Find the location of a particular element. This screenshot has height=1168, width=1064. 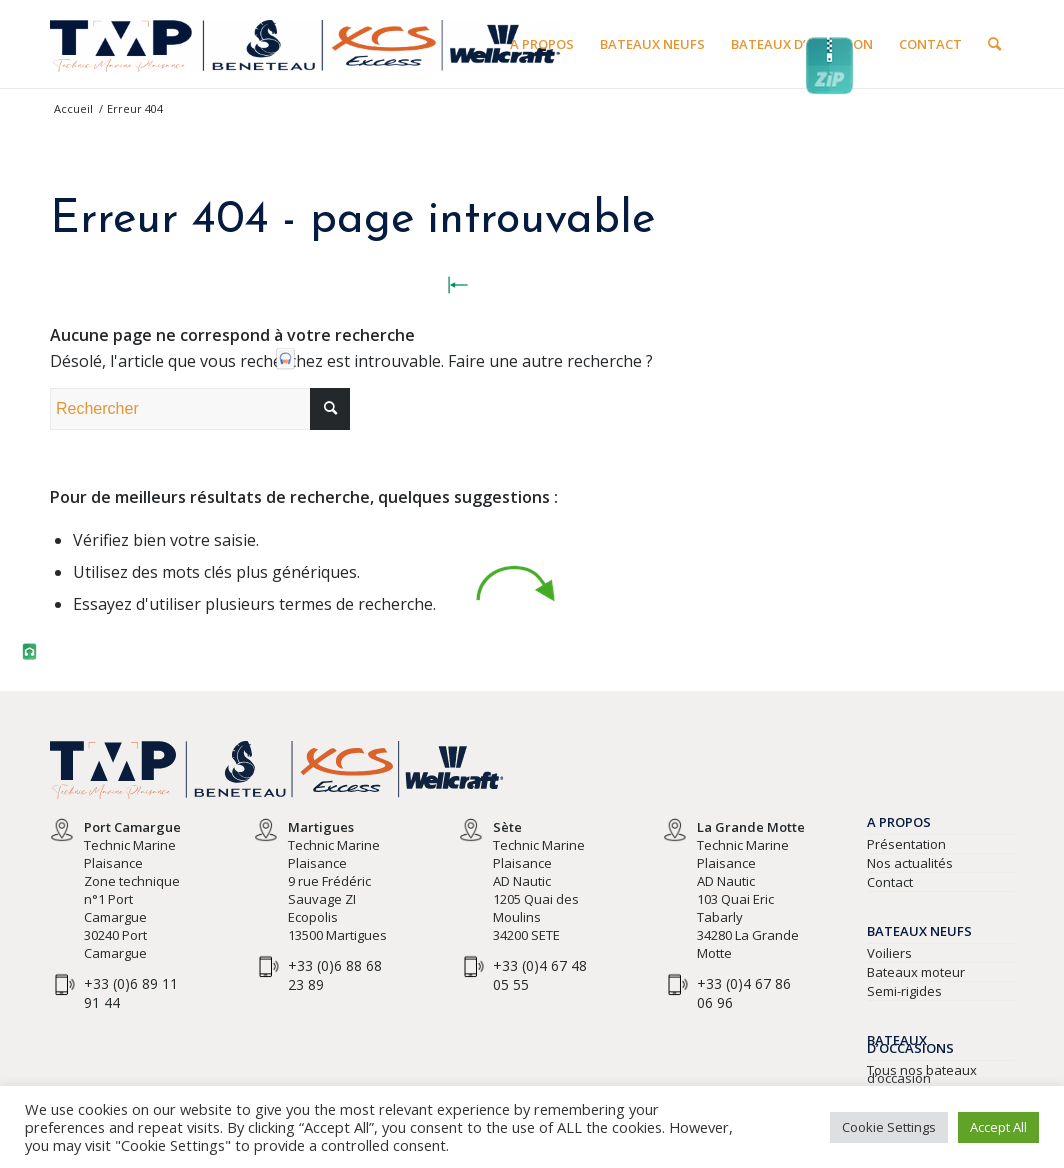

compressed zip archive file is located at coordinates (829, 65).